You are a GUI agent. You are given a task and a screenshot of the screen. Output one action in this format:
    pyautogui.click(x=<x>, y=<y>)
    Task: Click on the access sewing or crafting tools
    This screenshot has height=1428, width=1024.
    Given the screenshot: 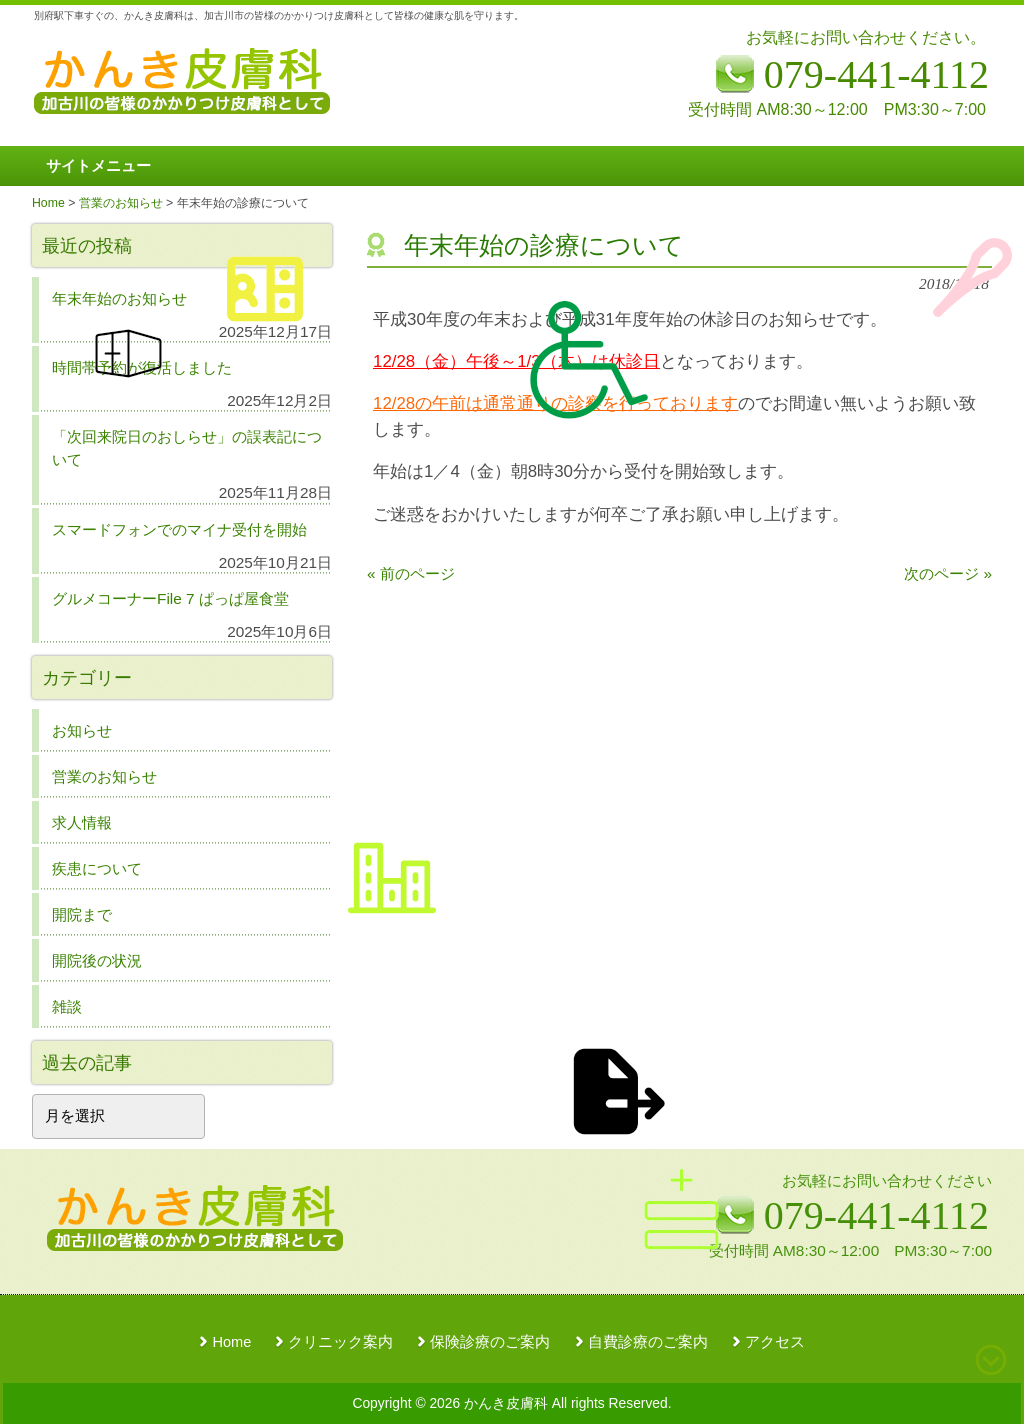 What is the action you would take?
    pyautogui.click(x=972, y=277)
    